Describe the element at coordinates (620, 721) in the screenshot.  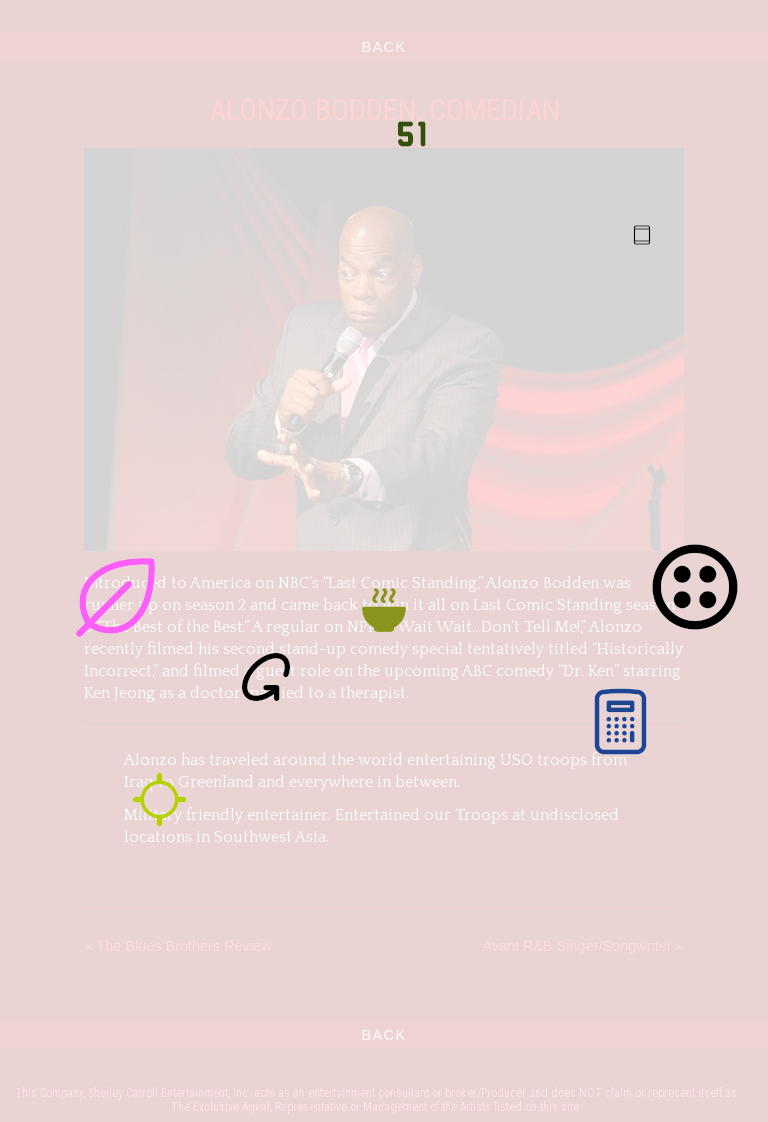
I see `open the calculator app` at that location.